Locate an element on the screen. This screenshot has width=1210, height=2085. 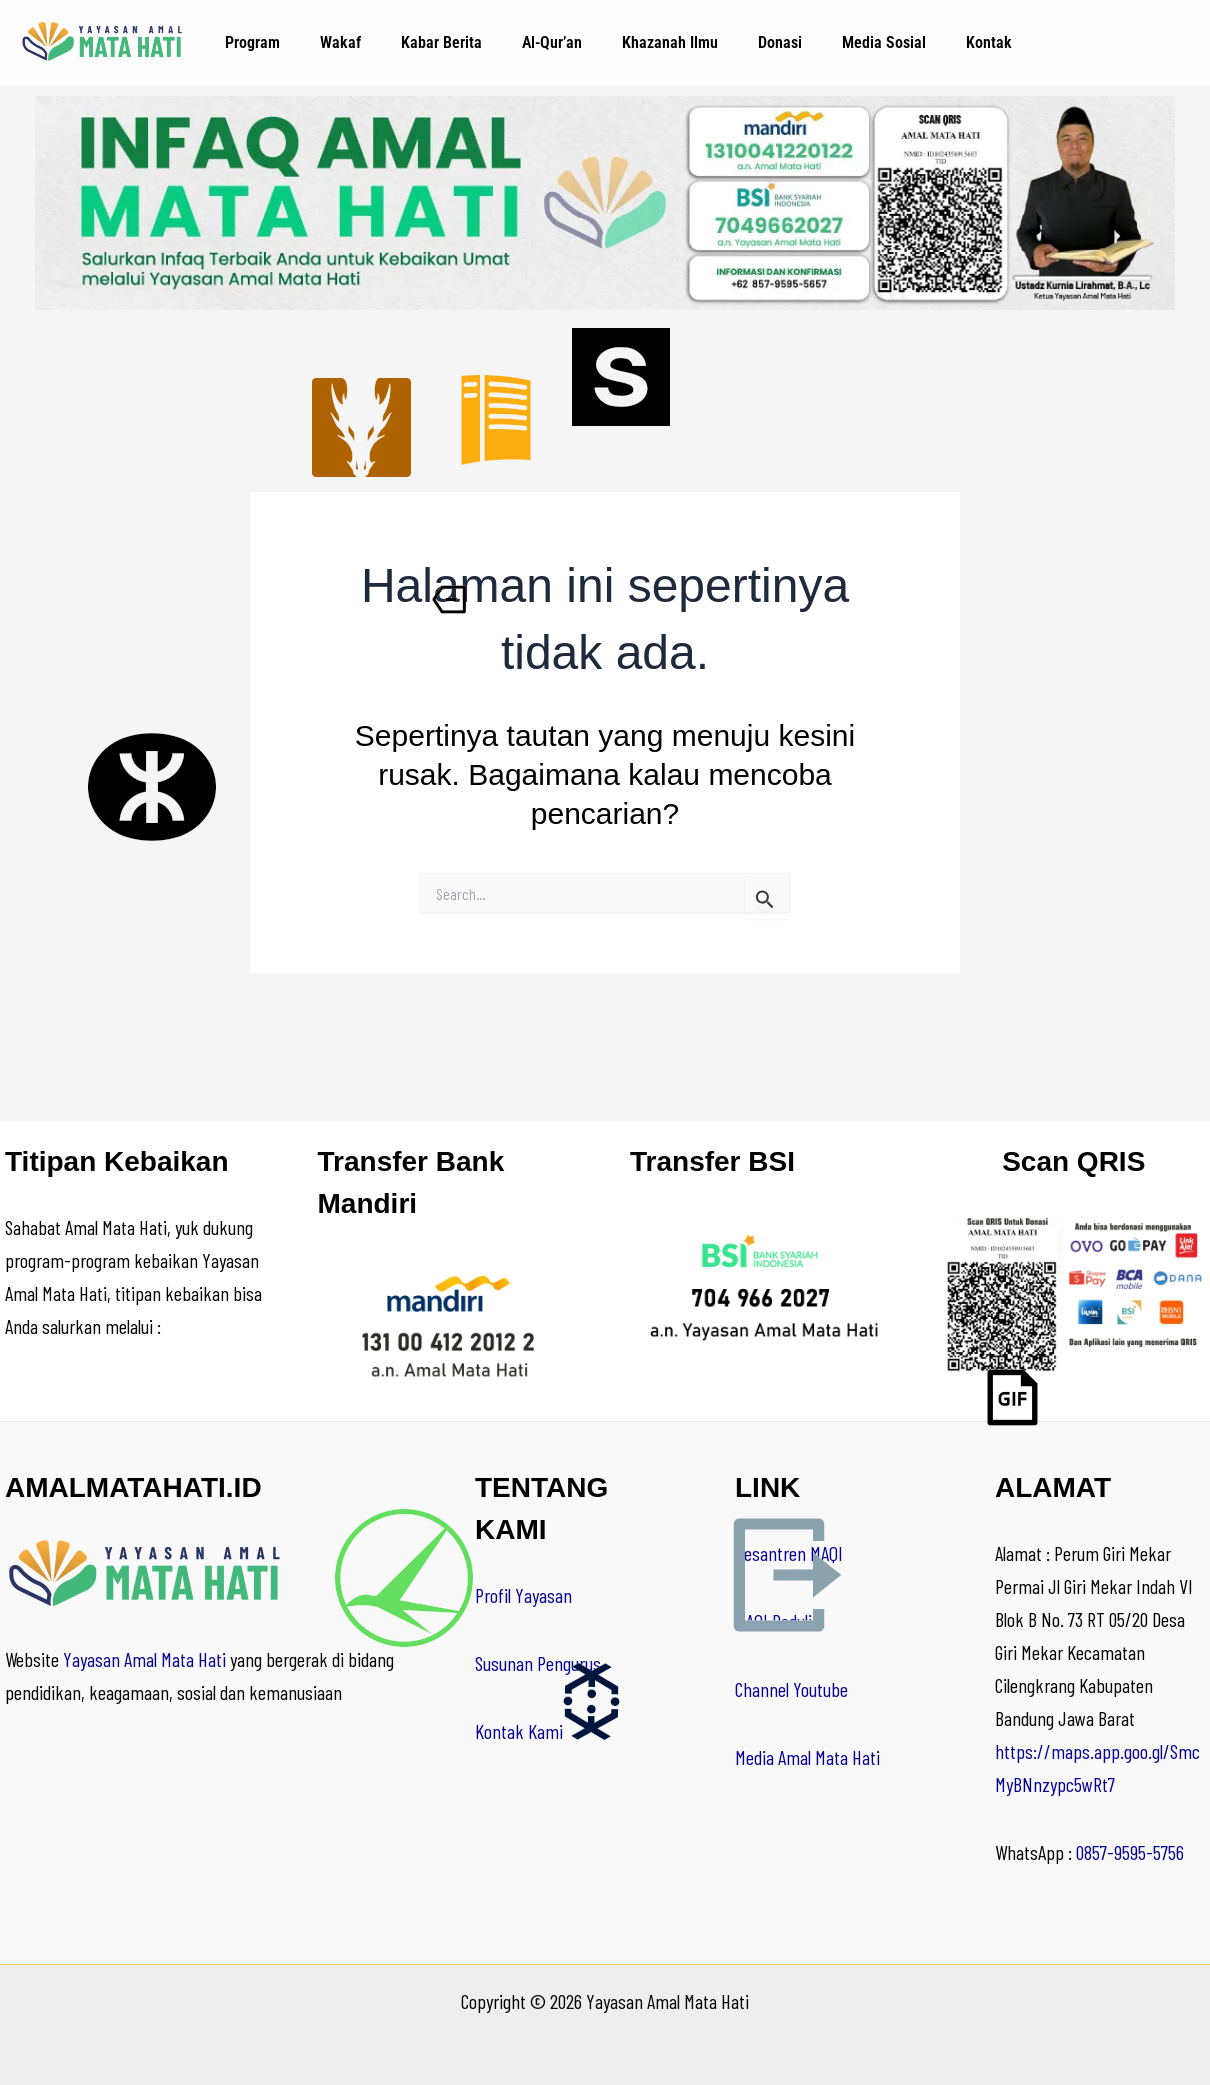
tarom romanian airline logo is located at coordinates (404, 1578).